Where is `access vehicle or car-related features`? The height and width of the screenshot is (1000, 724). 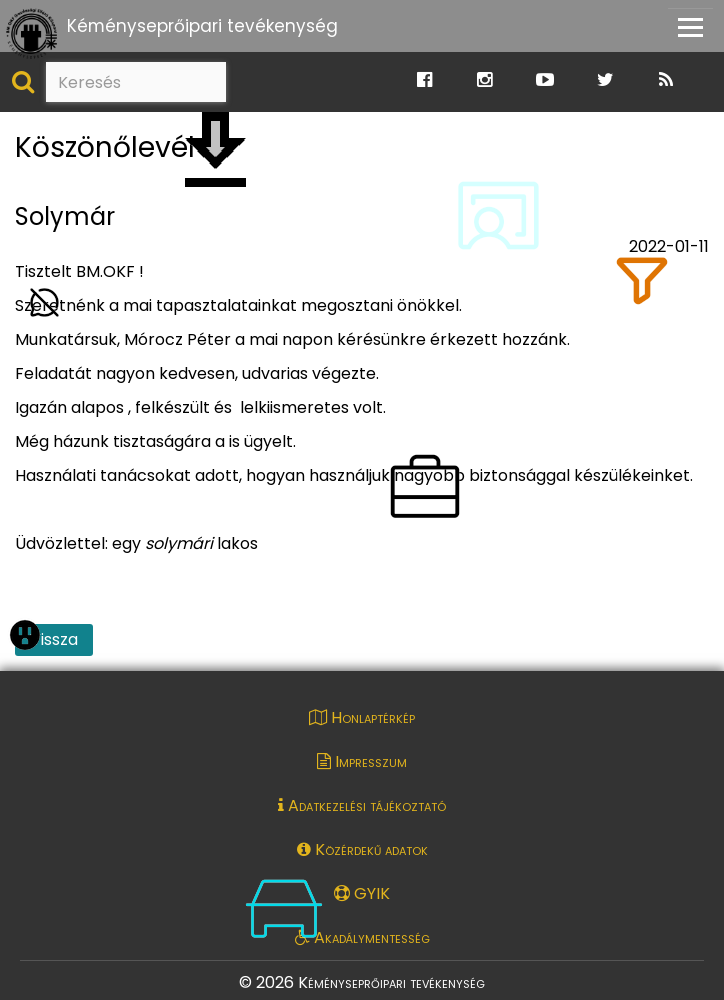 access vehicle or car-related features is located at coordinates (284, 910).